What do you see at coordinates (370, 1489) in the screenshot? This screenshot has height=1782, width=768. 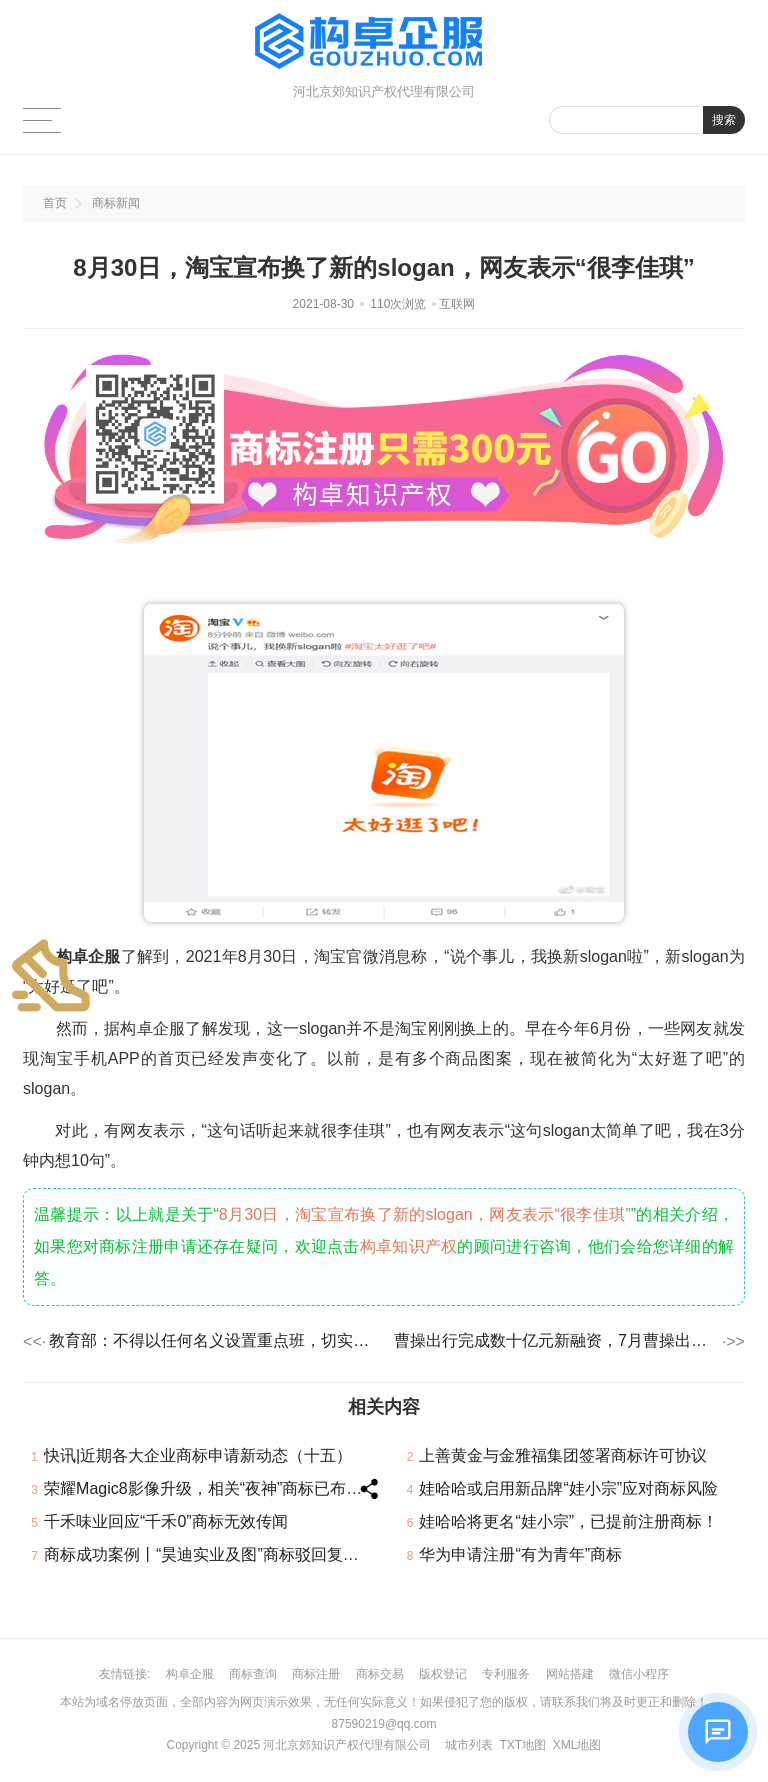 I see `share content to social networks` at bounding box center [370, 1489].